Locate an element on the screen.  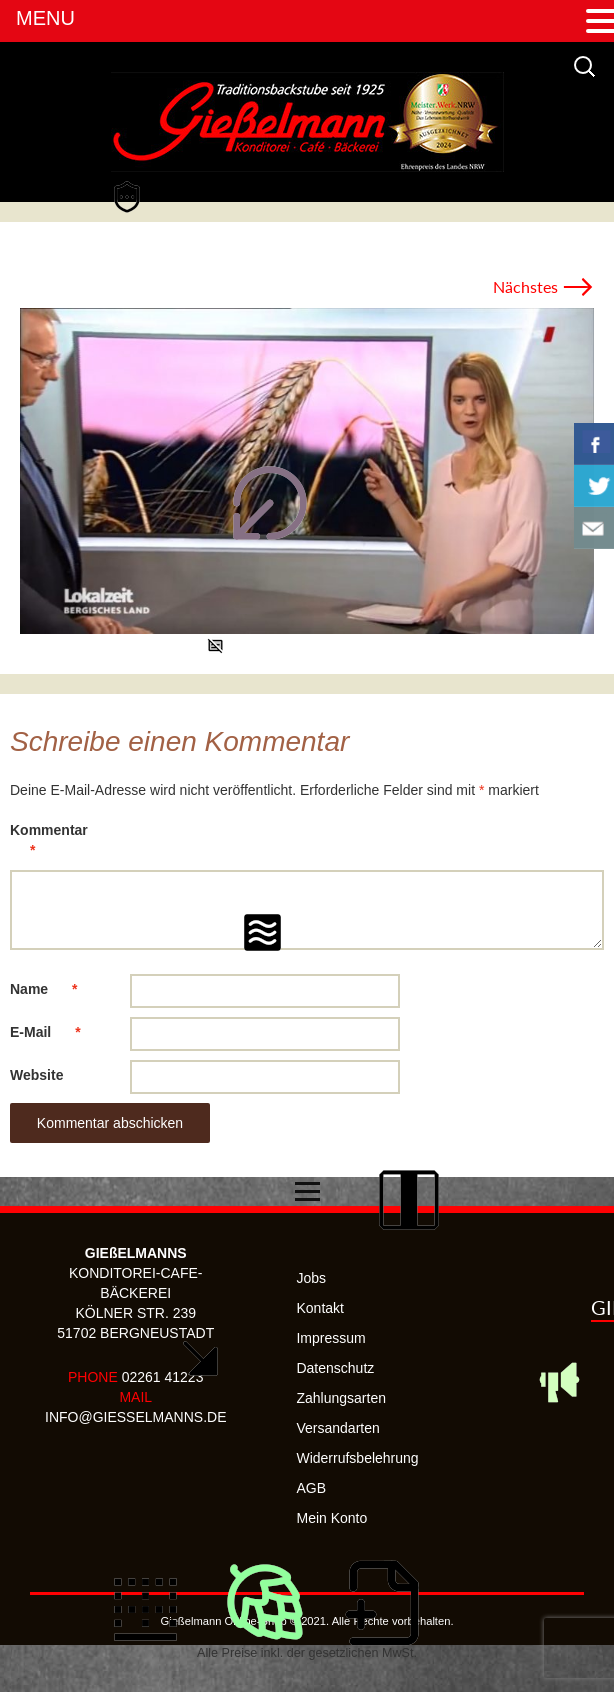
create a new file is located at coordinates (384, 1603).